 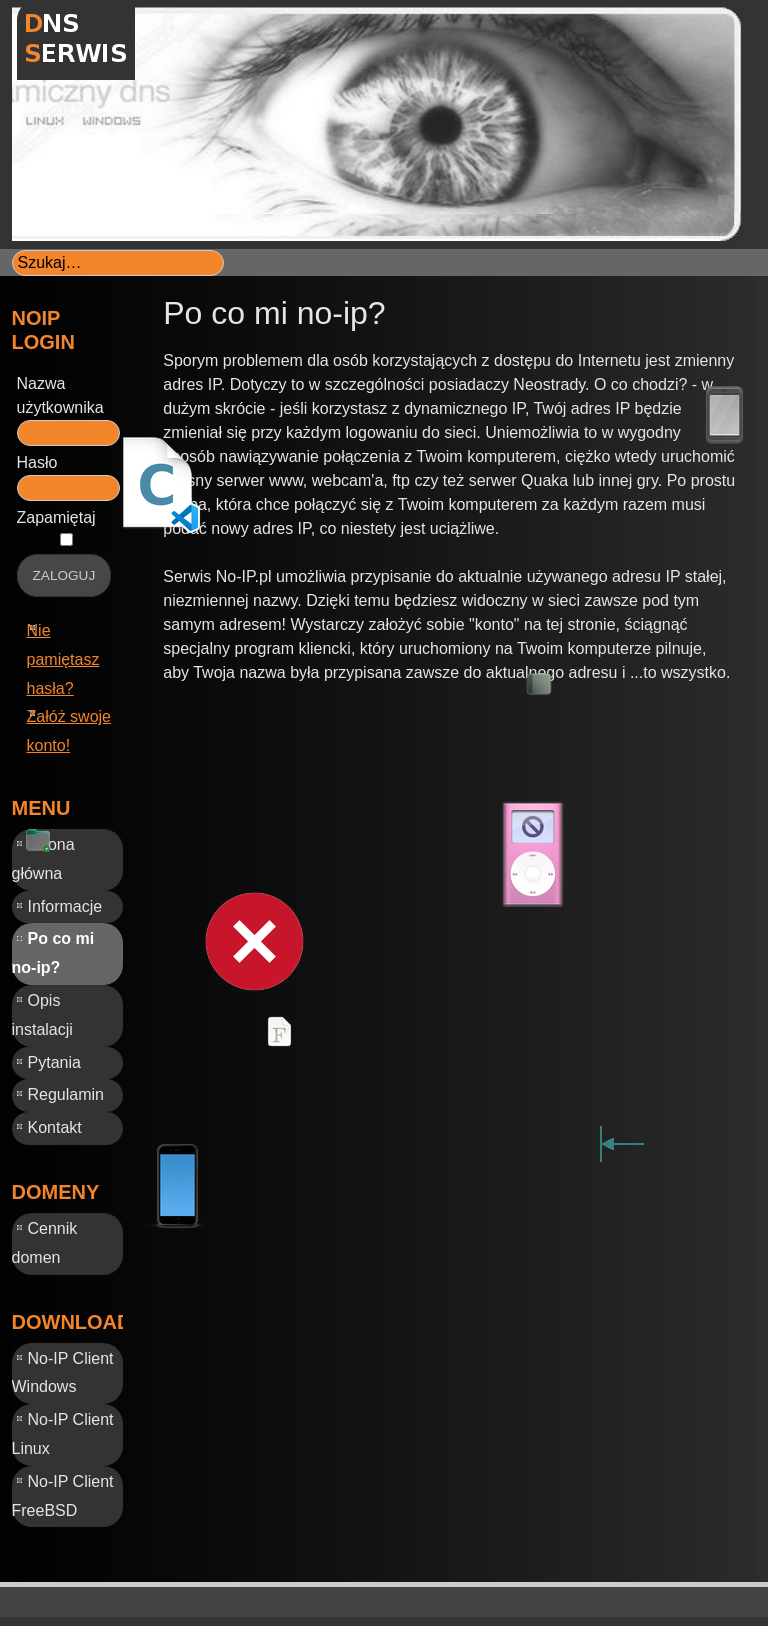 I want to click on stop or cancel the current action, so click(x=254, y=941).